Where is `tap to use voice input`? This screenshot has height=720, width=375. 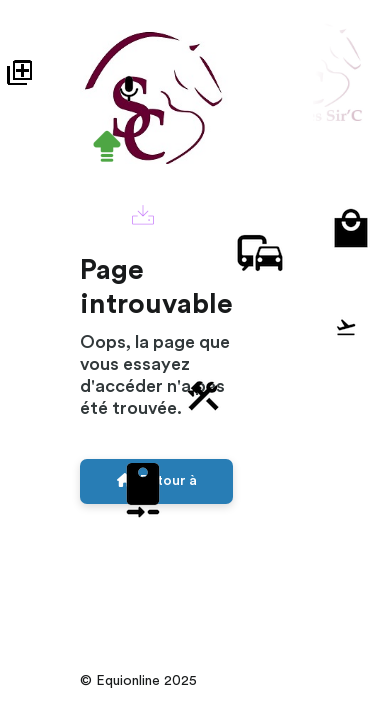 tap to use voice input is located at coordinates (129, 88).